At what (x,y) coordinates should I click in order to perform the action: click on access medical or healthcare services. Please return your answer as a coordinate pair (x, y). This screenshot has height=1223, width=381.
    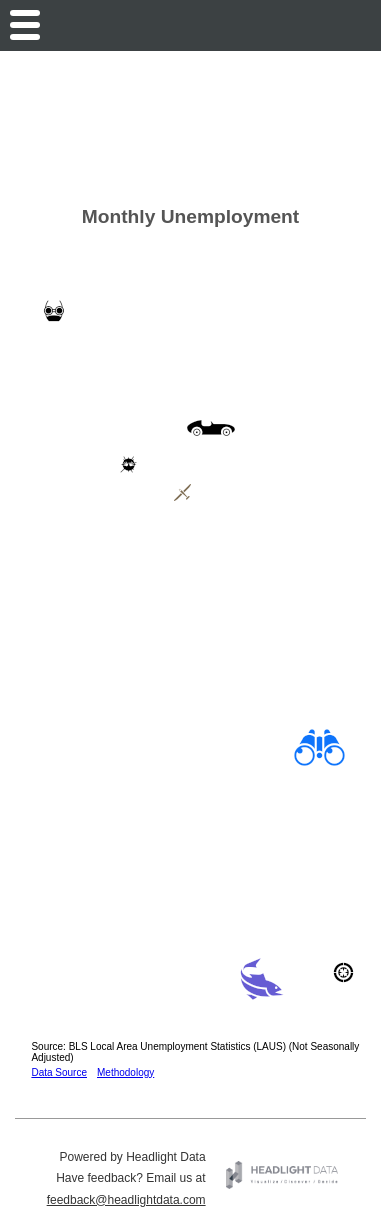
    Looking at the image, I should click on (54, 311).